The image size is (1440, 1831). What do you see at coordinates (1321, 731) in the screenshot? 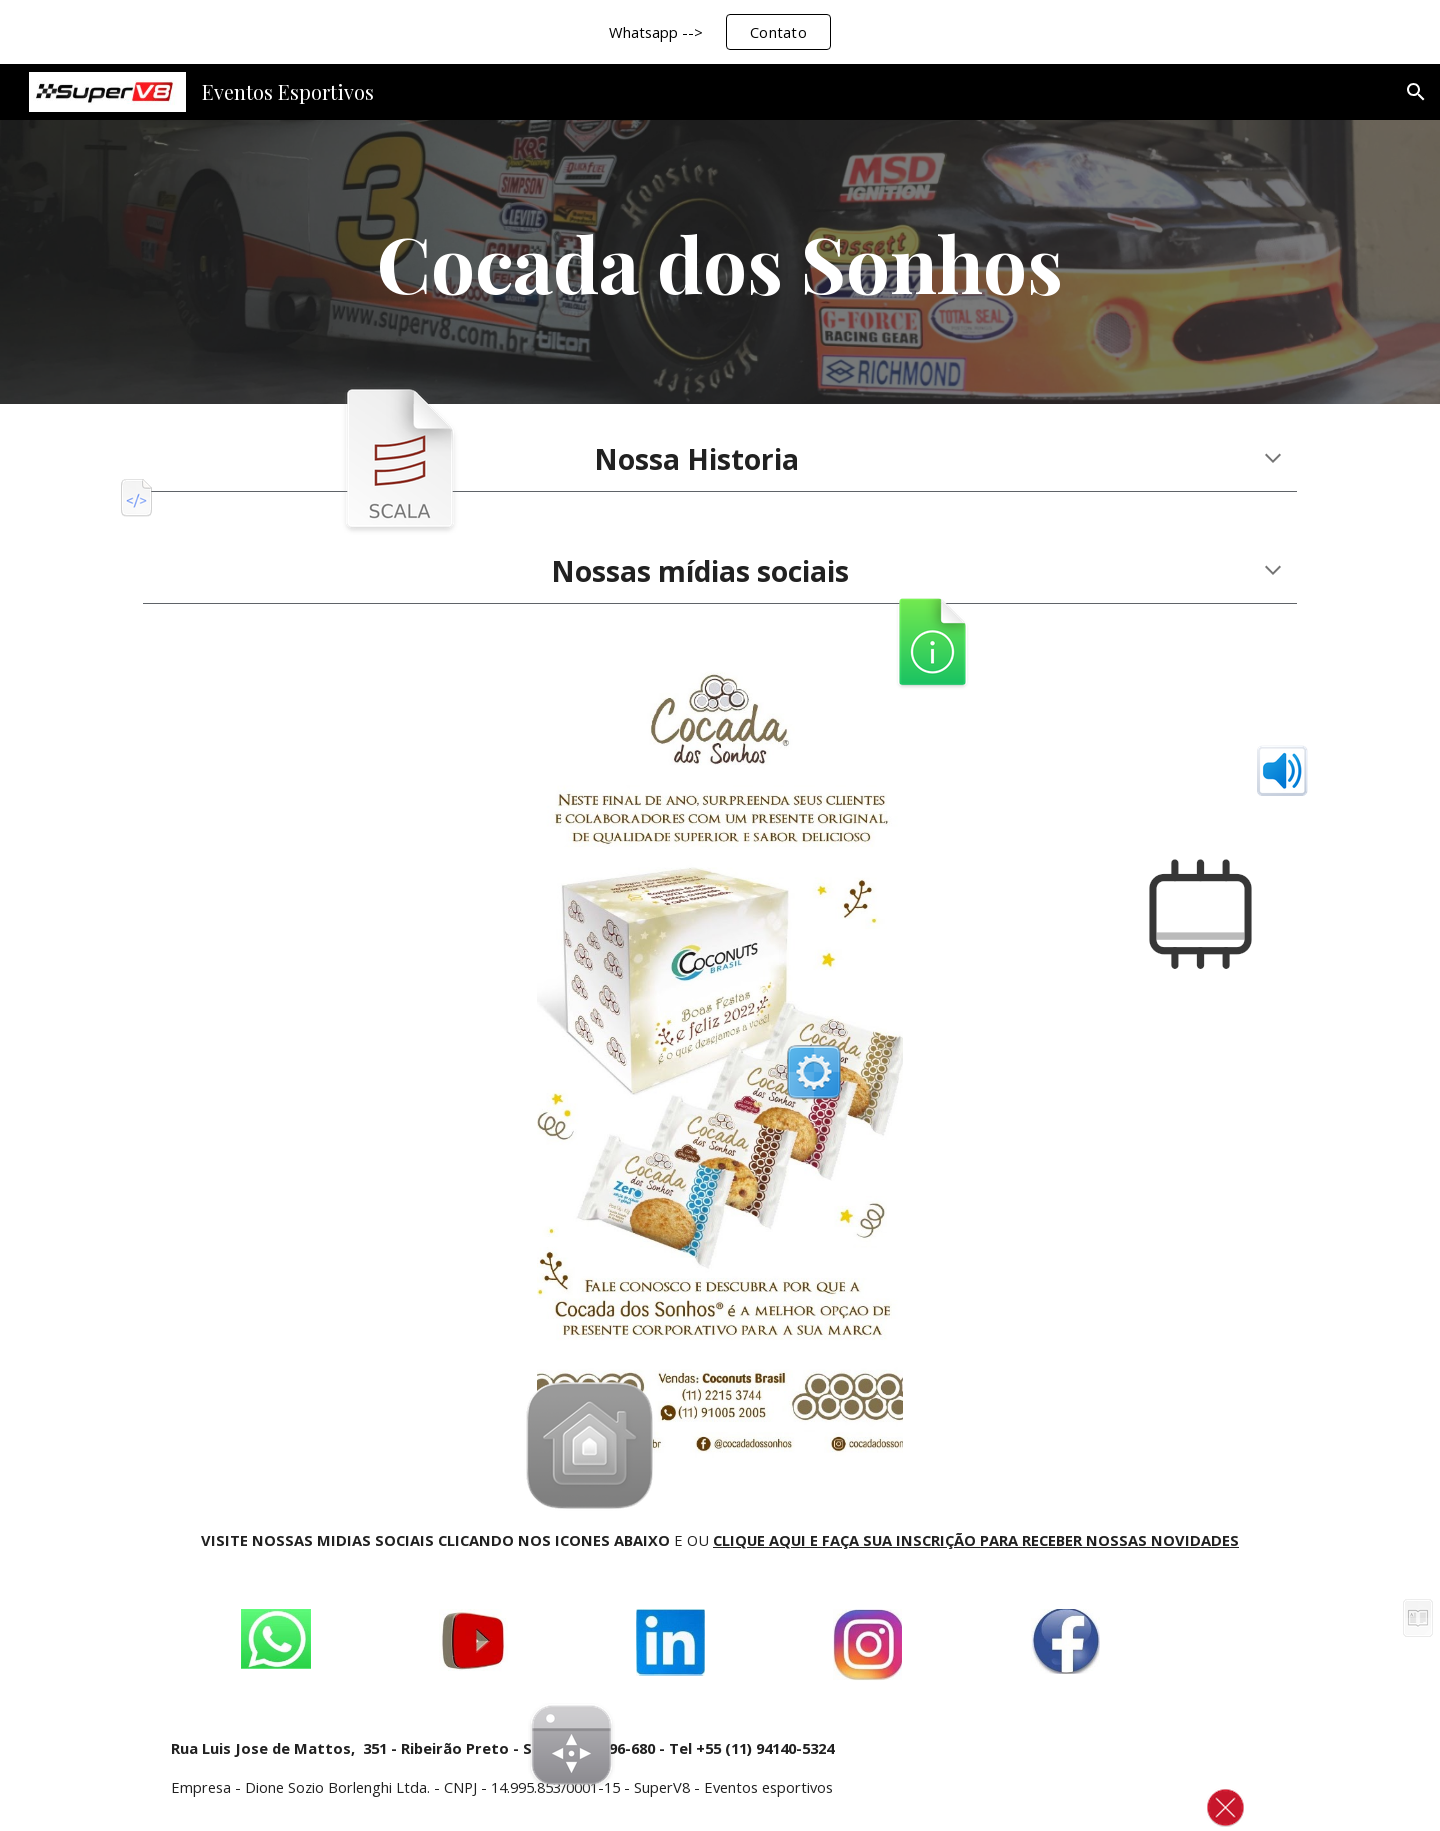
I see `indicates sound or audio is enabled` at bounding box center [1321, 731].